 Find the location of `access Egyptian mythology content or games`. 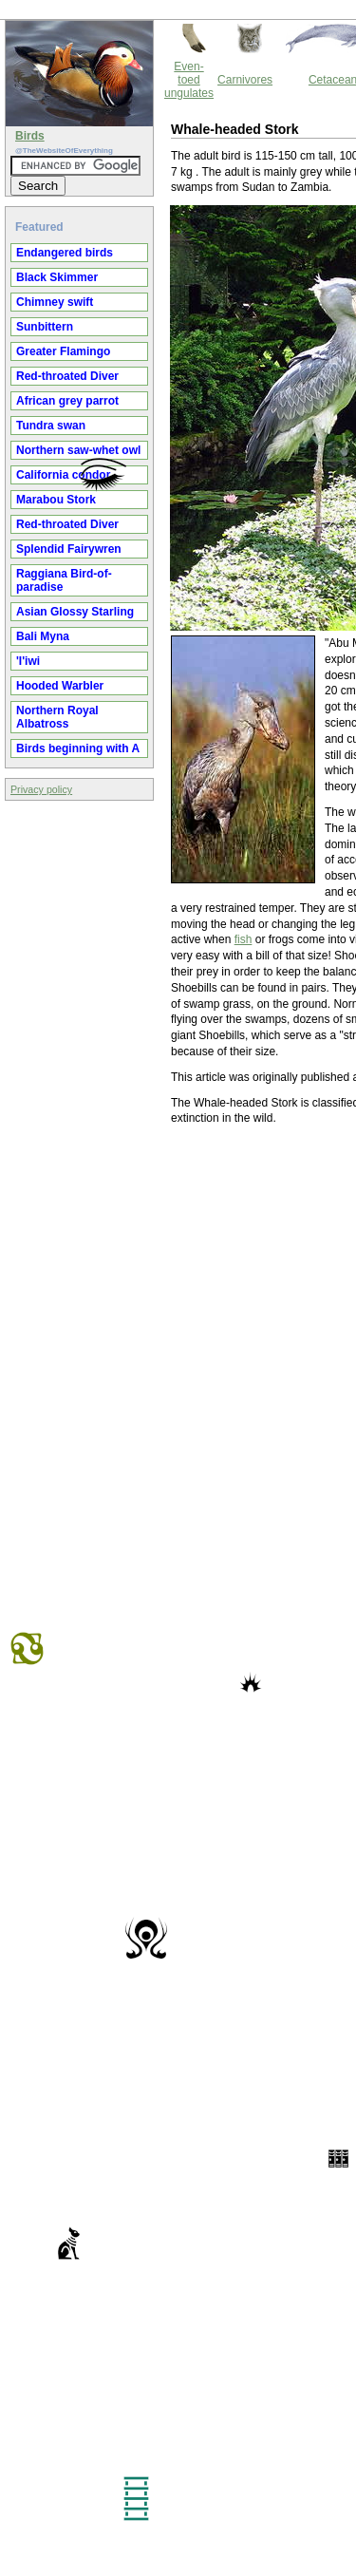

access Egyptian mythology content or games is located at coordinates (68, 2243).